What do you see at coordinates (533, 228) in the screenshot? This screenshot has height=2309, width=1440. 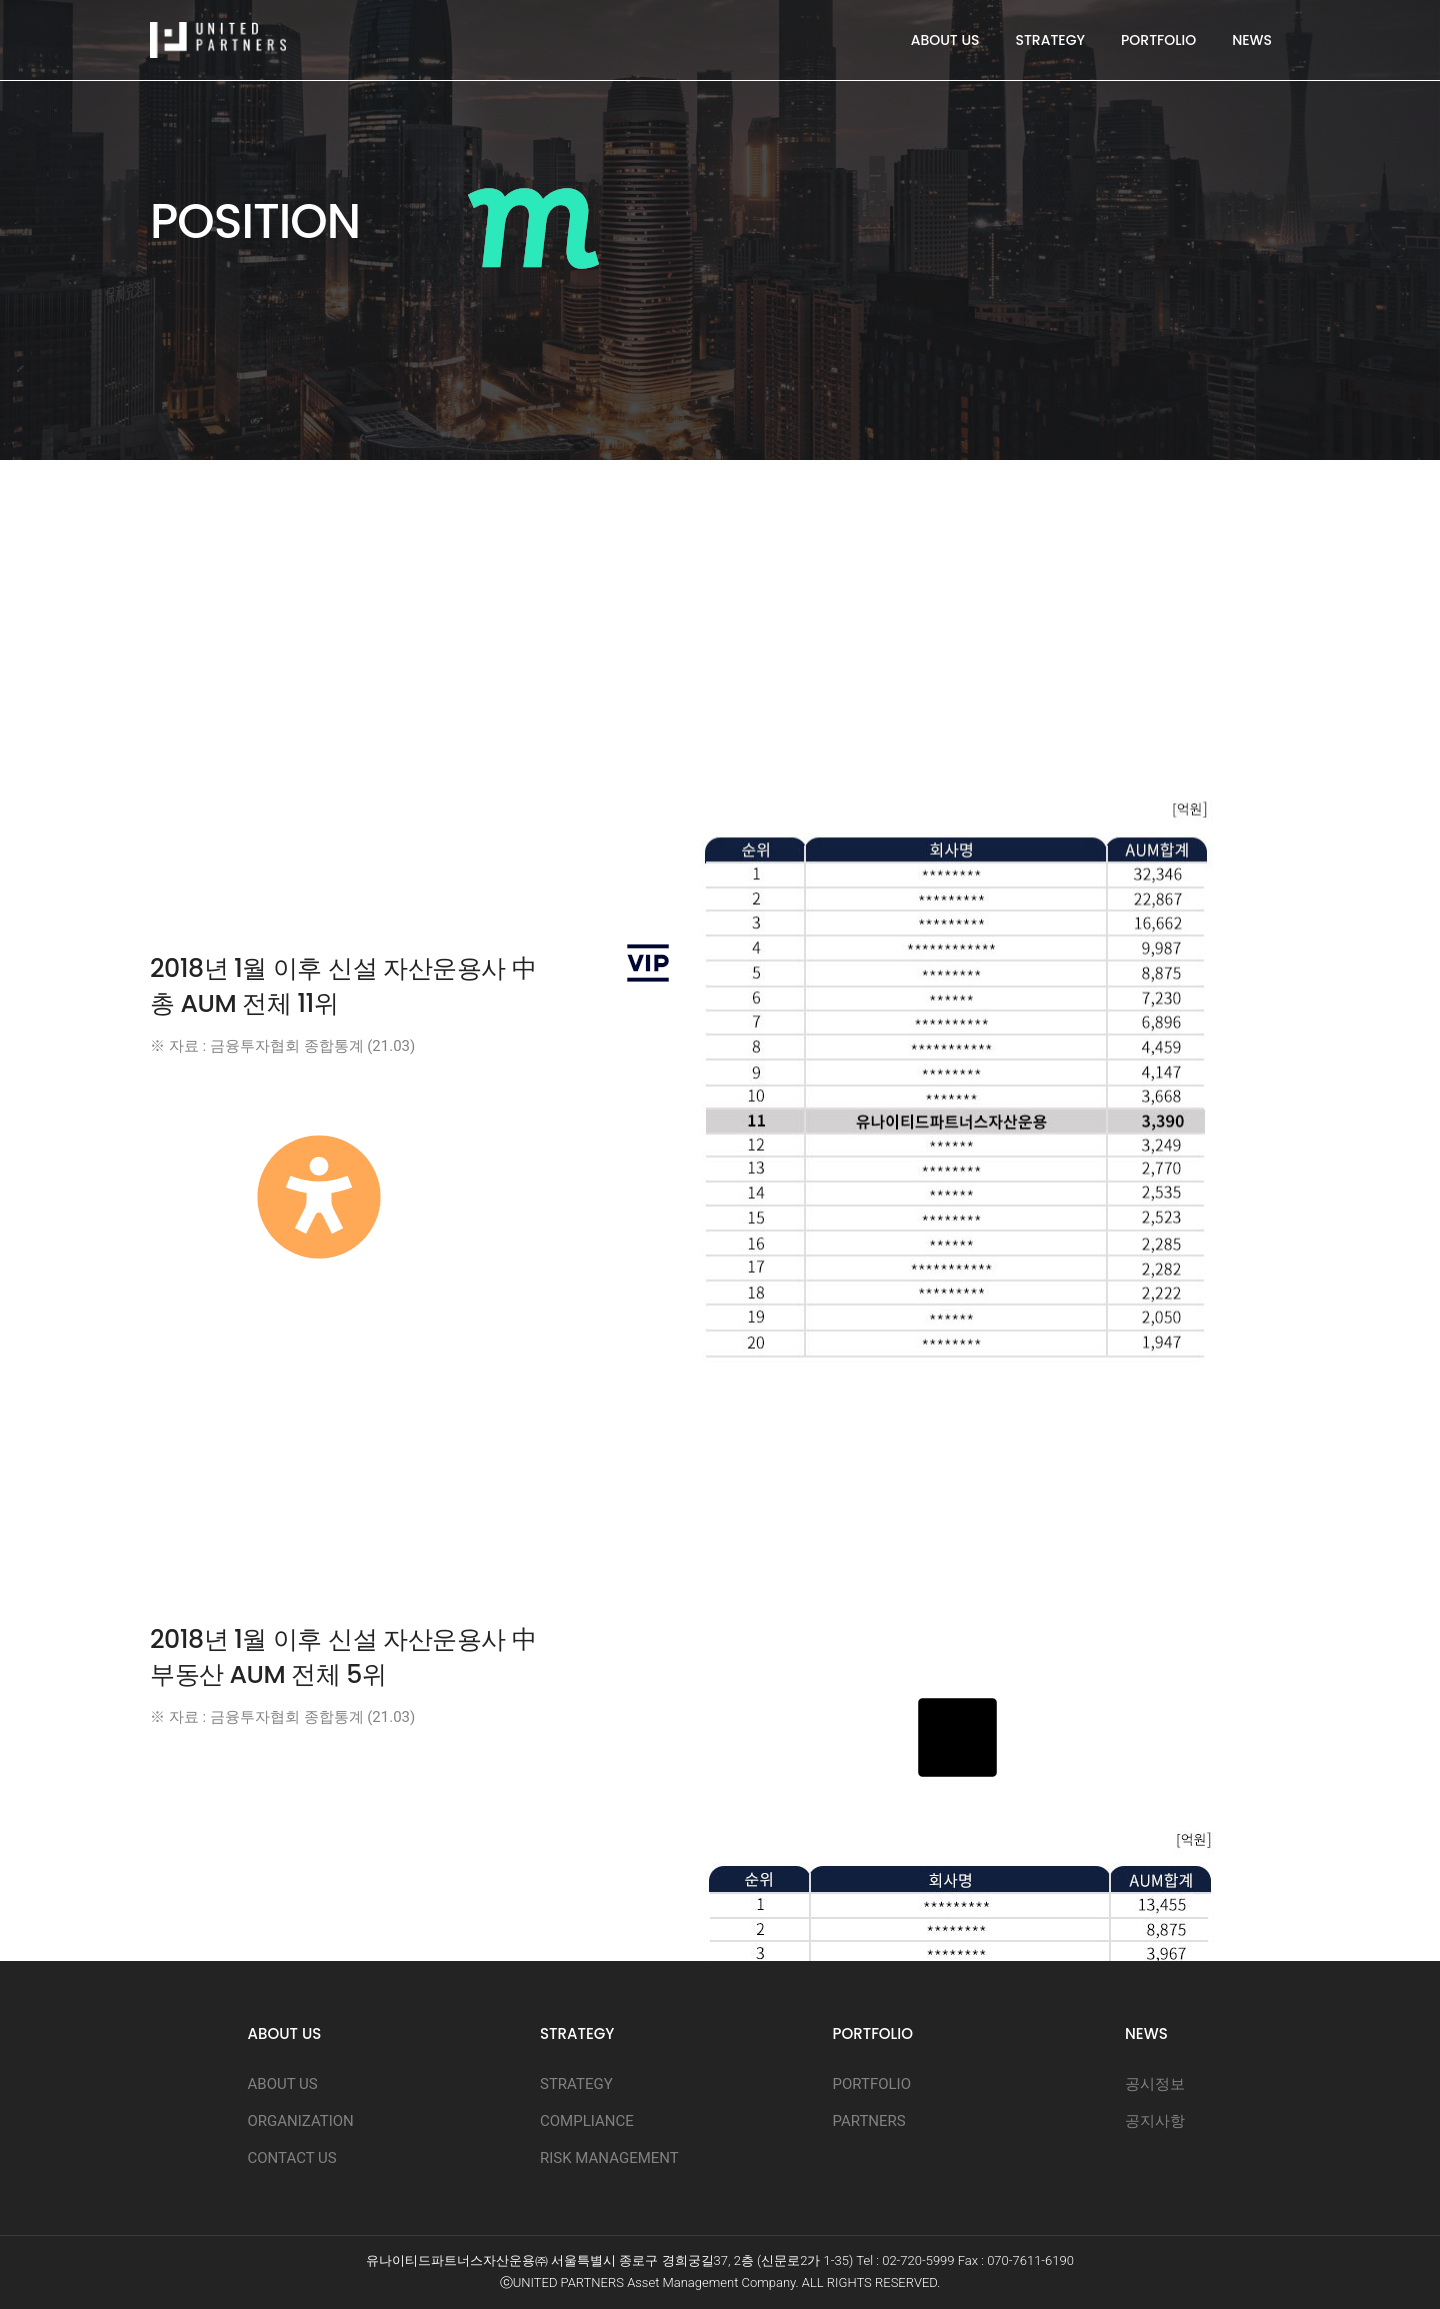 I see `open mojeek search engine` at bounding box center [533, 228].